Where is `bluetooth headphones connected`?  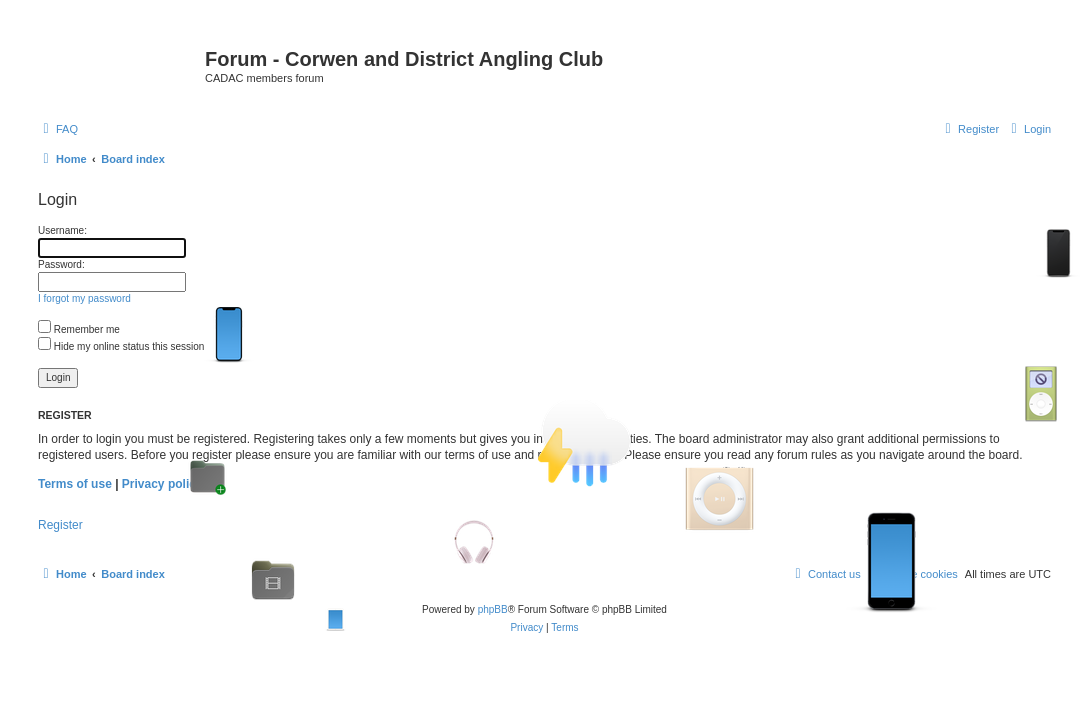
bluetooth headphones connected is located at coordinates (474, 542).